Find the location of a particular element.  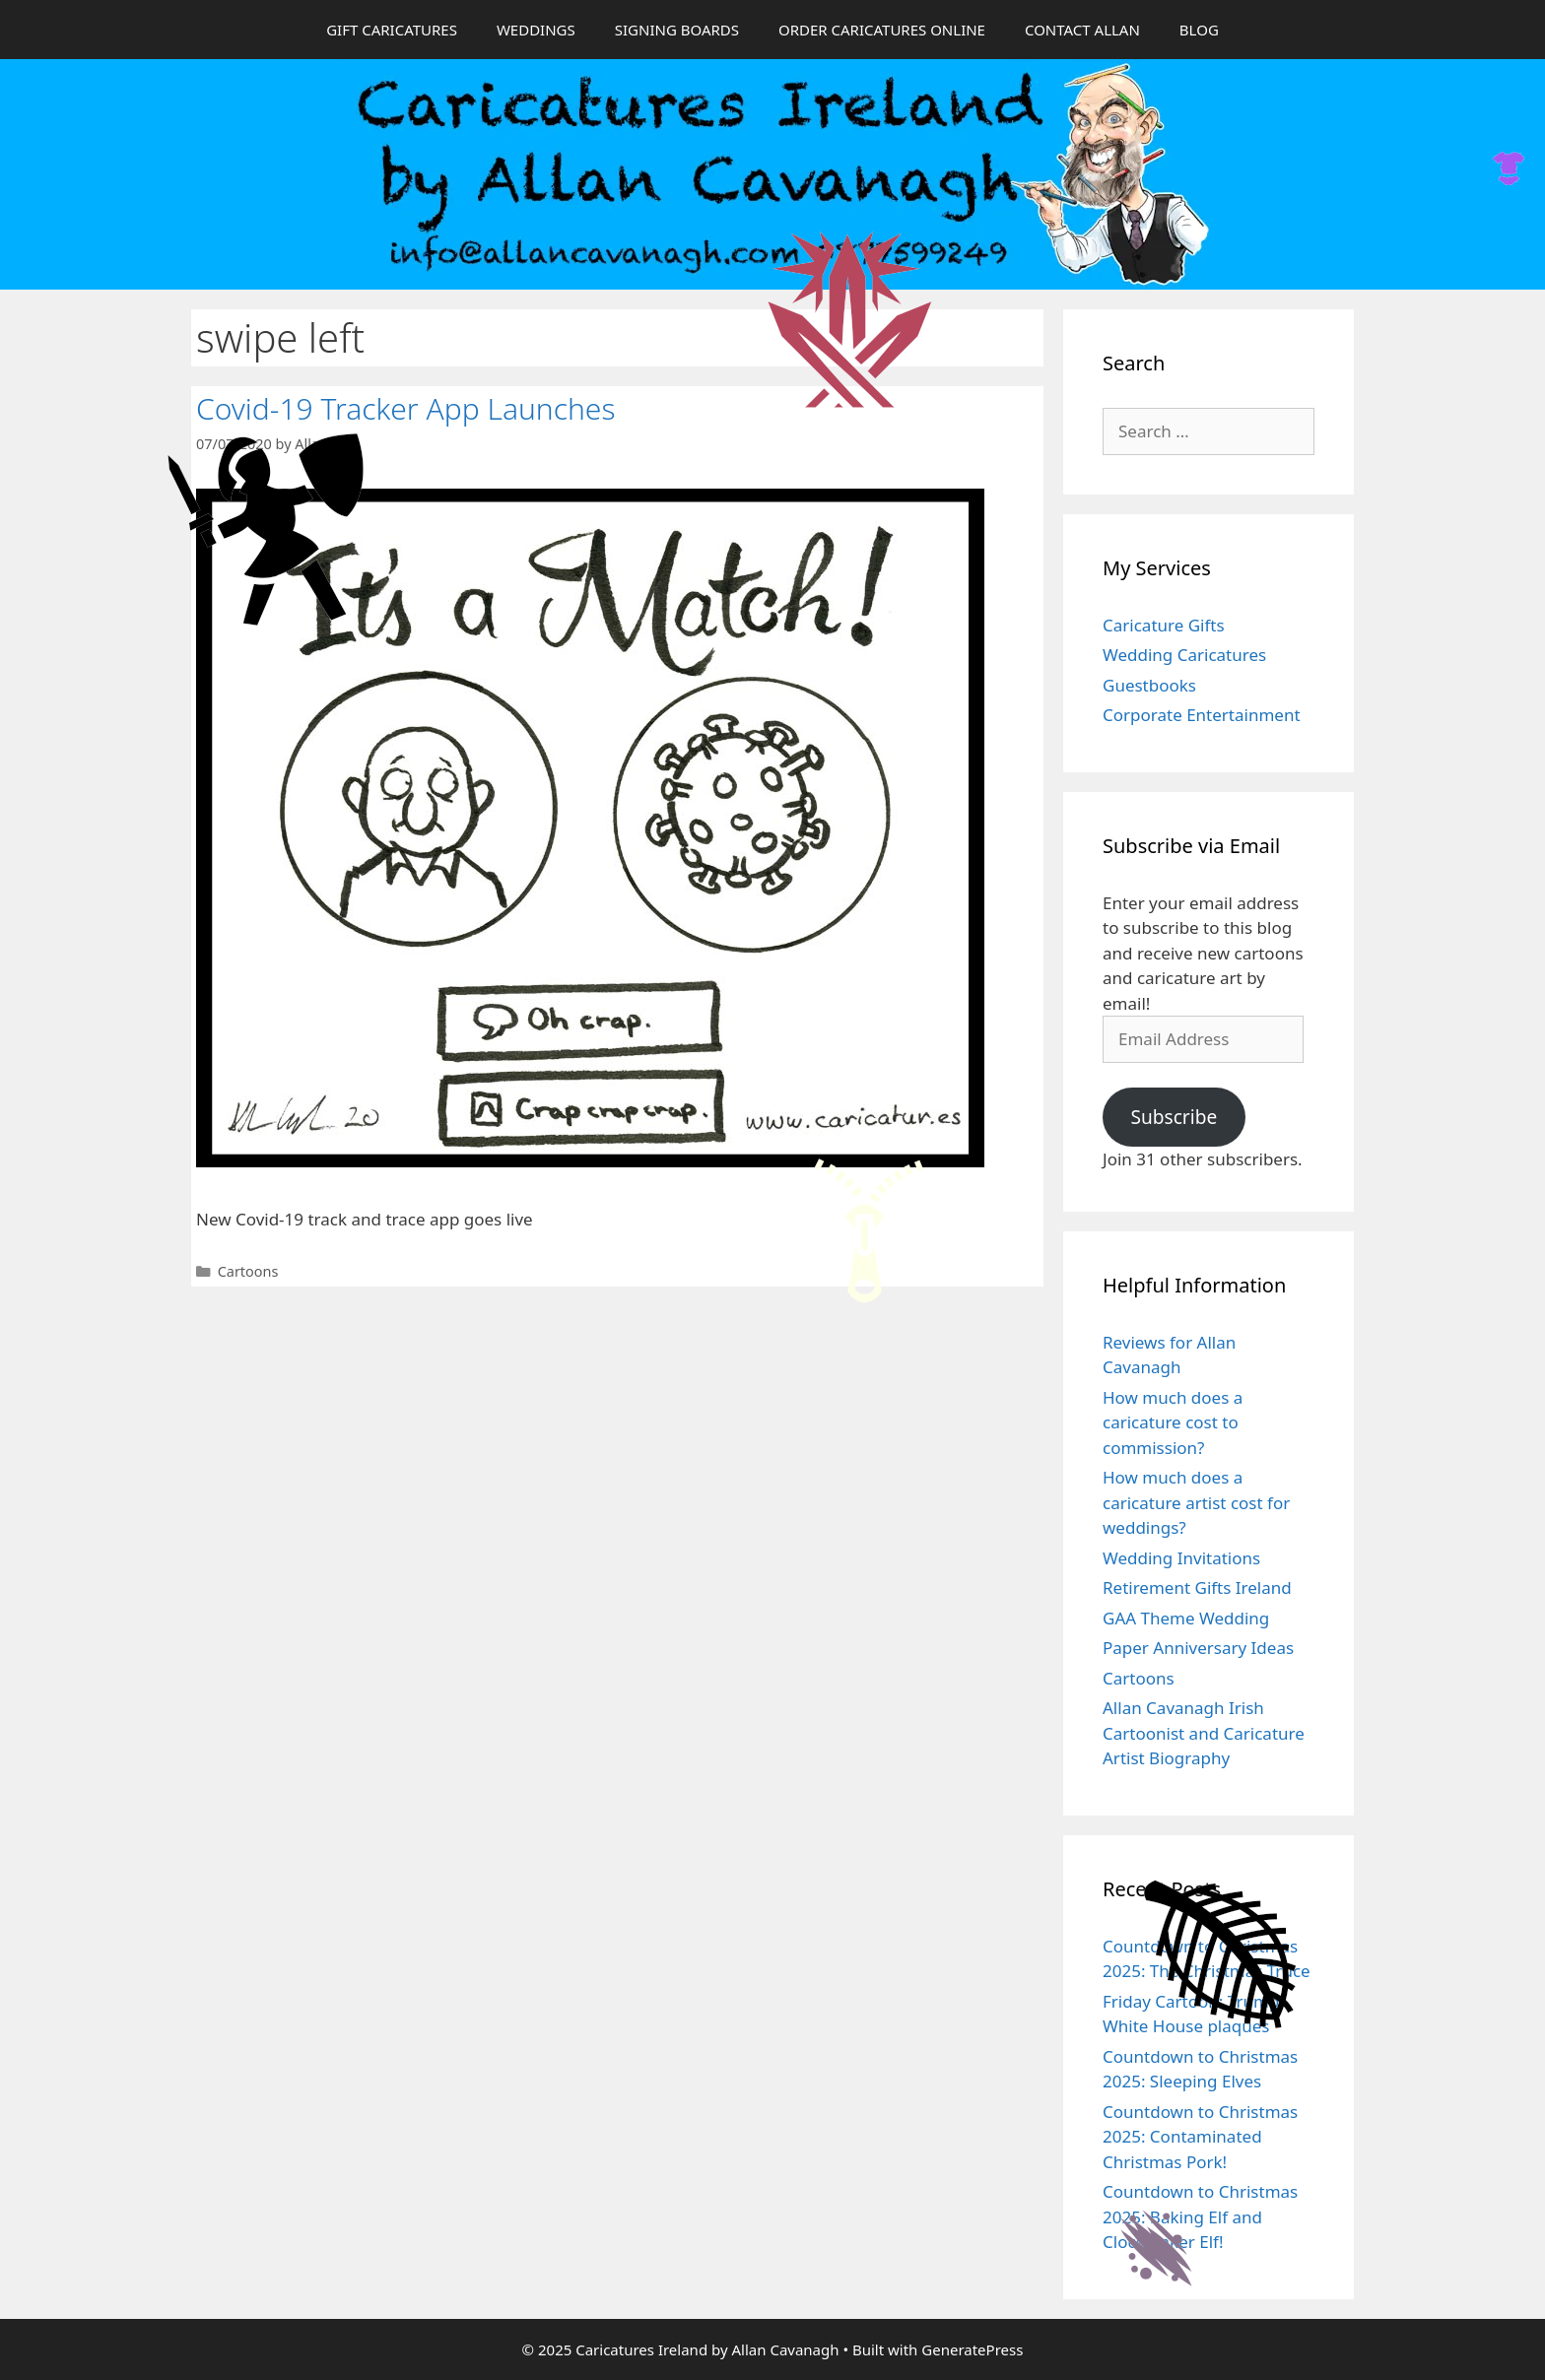

compress or zip files together is located at coordinates (864, 1231).